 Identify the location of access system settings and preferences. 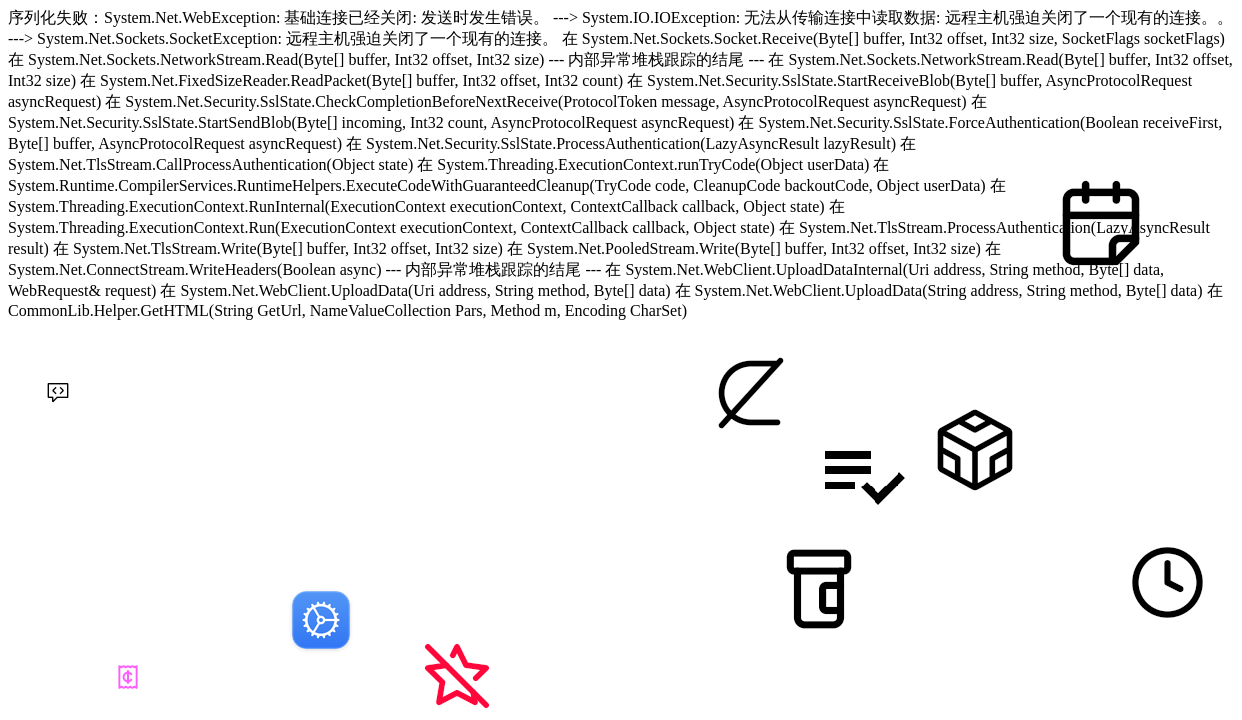
(321, 620).